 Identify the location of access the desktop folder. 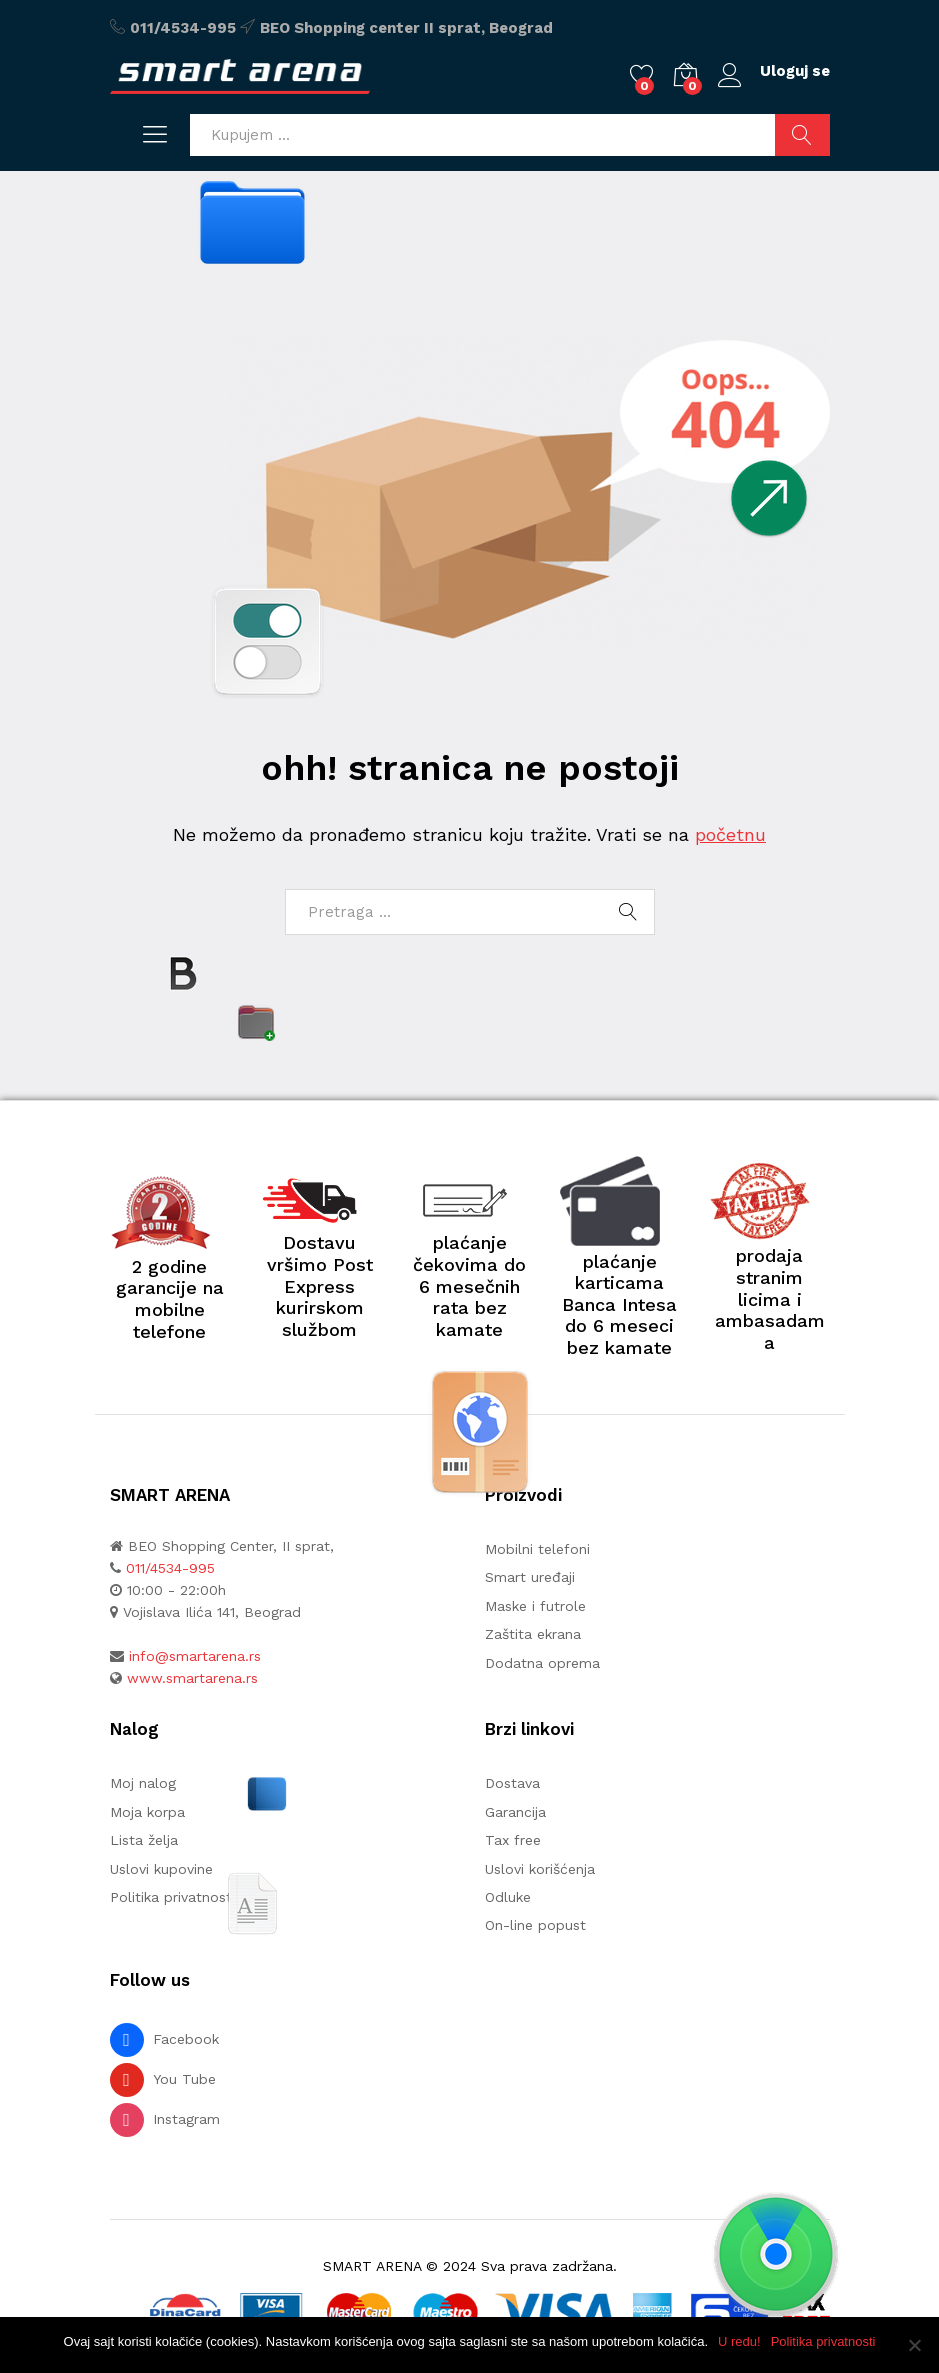
(267, 1793).